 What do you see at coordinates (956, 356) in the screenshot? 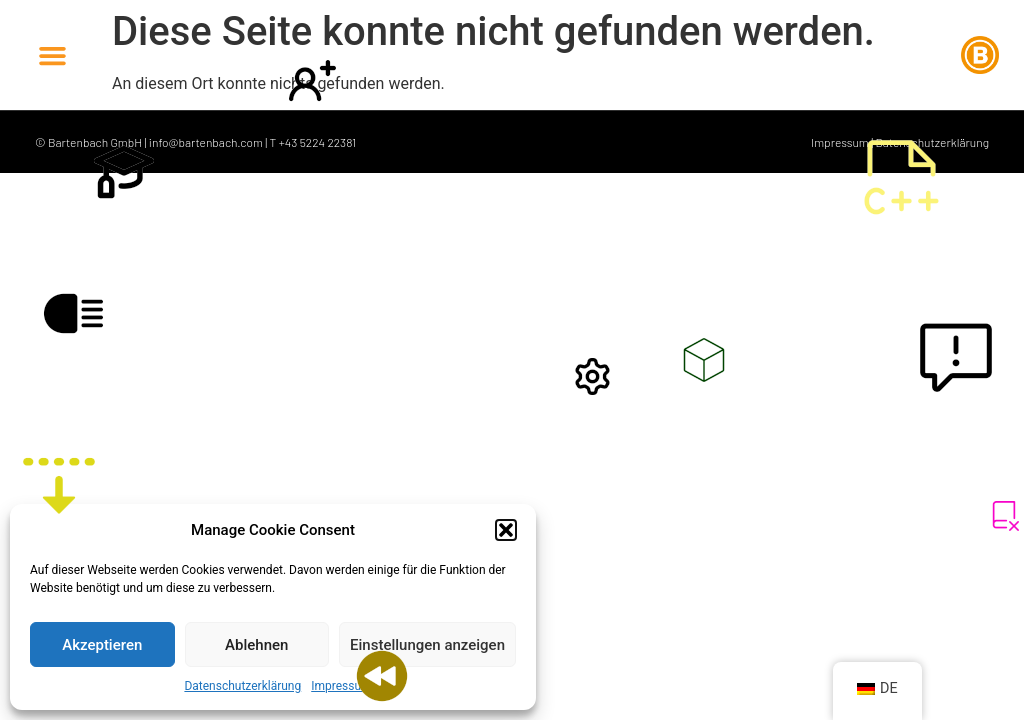
I see `report an issue or problem` at bounding box center [956, 356].